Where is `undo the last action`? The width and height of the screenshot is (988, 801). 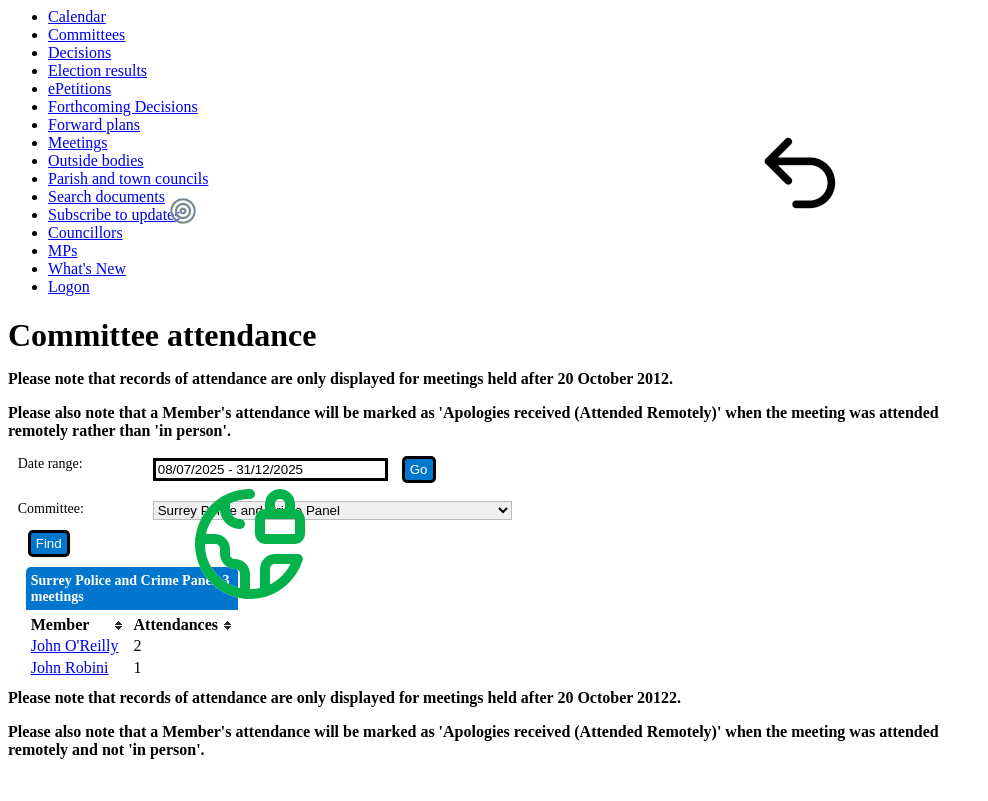
undo the last action is located at coordinates (800, 173).